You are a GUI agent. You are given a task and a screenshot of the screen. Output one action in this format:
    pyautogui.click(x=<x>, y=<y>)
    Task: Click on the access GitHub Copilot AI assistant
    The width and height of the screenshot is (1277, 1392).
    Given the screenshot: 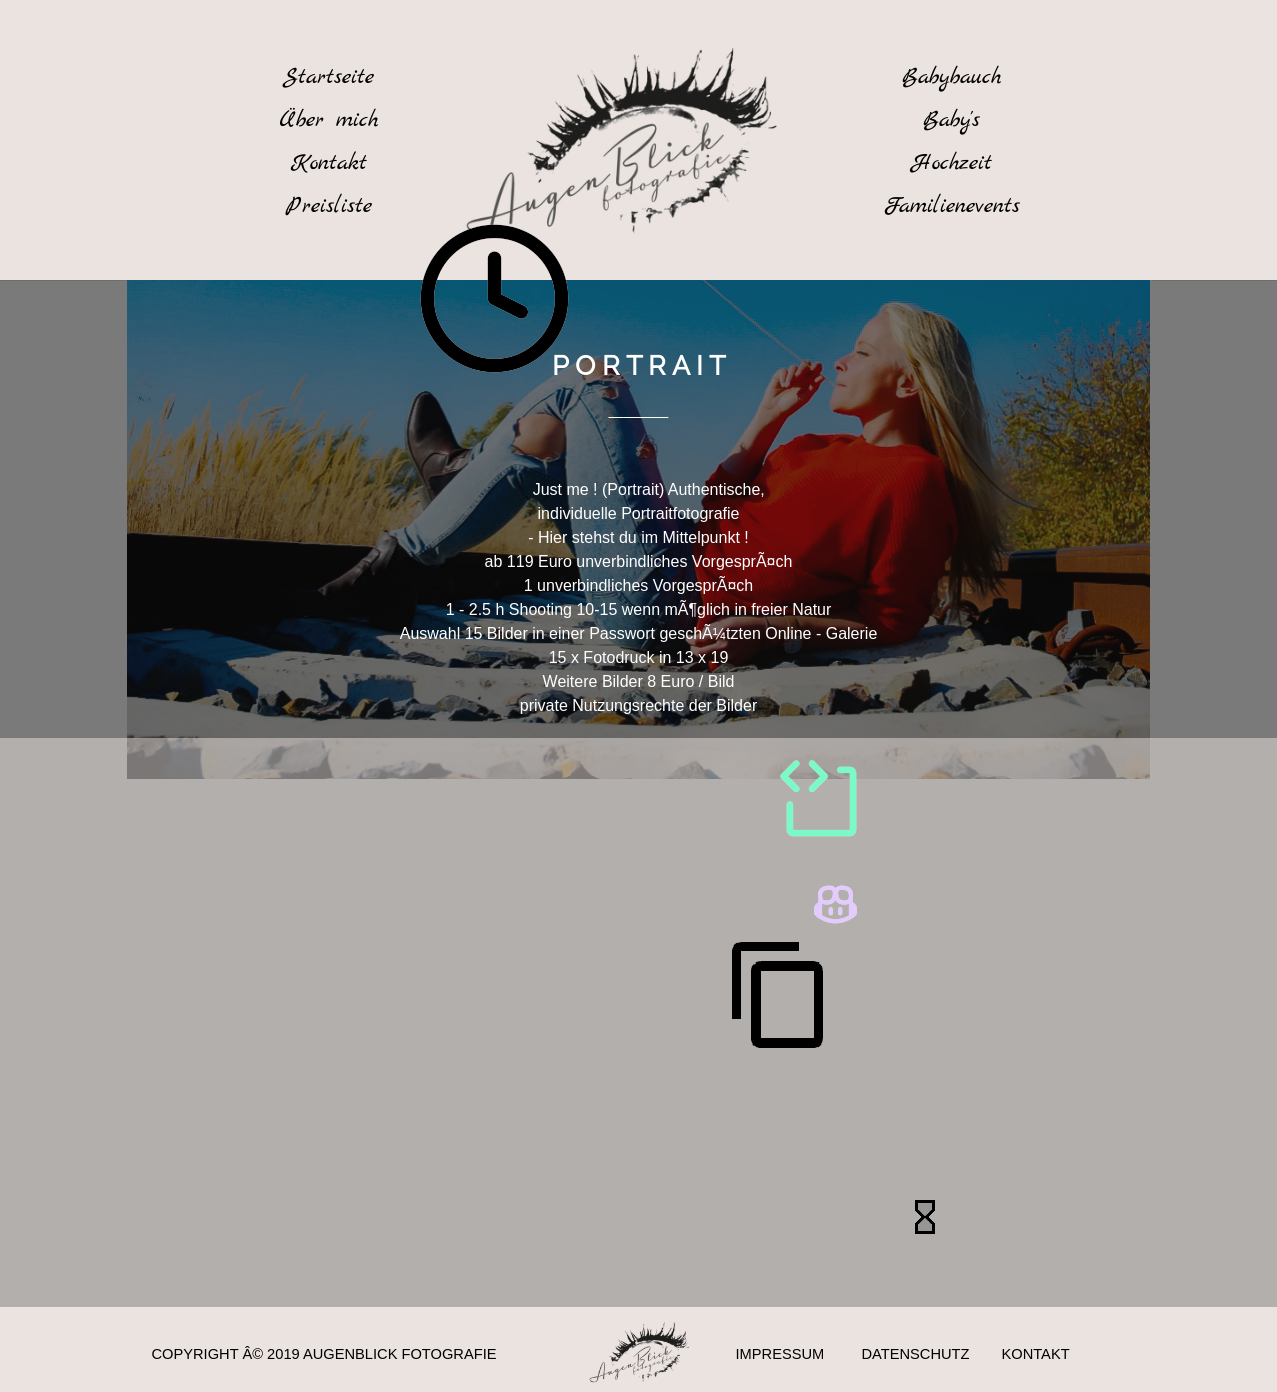 What is the action you would take?
    pyautogui.click(x=835, y=904)
    